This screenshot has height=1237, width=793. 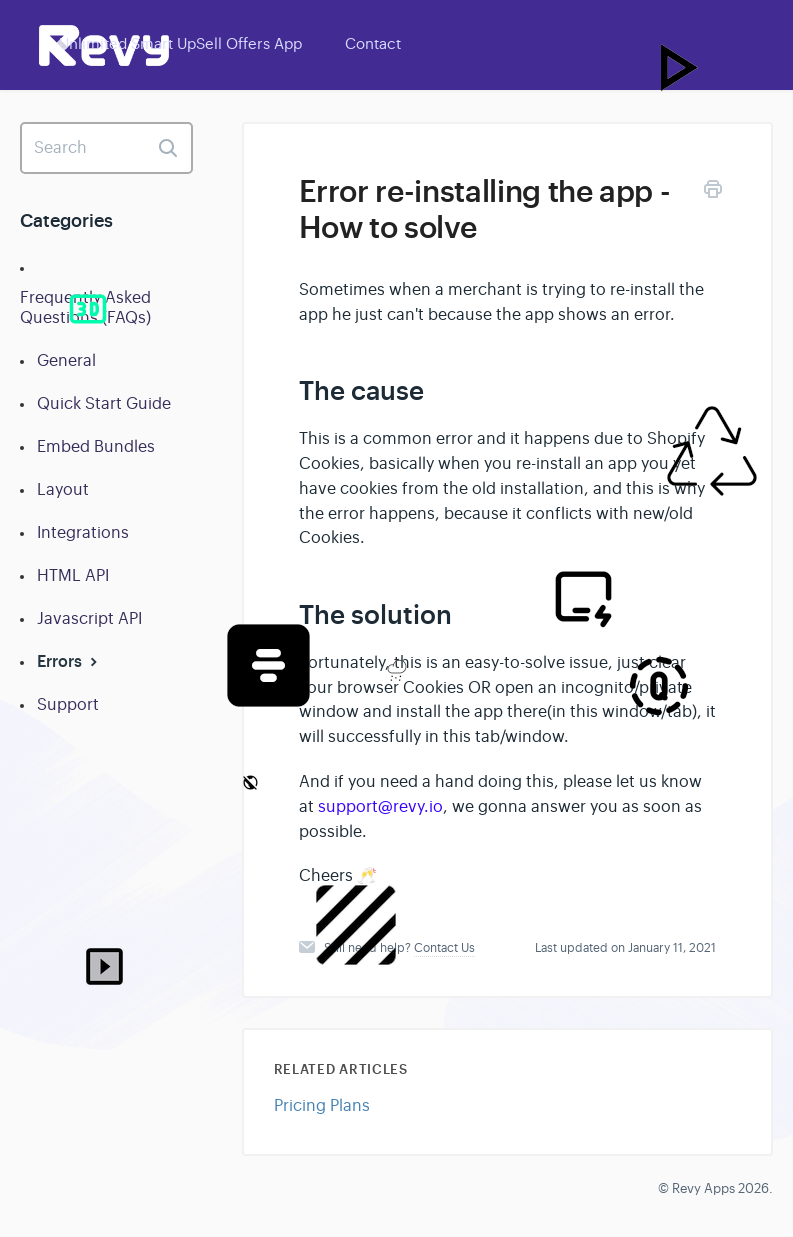 What do you see at coordinates (397, 670) in the screenshot?
I see `indicates snowy weather conditions` at bounding box center [397, 670].